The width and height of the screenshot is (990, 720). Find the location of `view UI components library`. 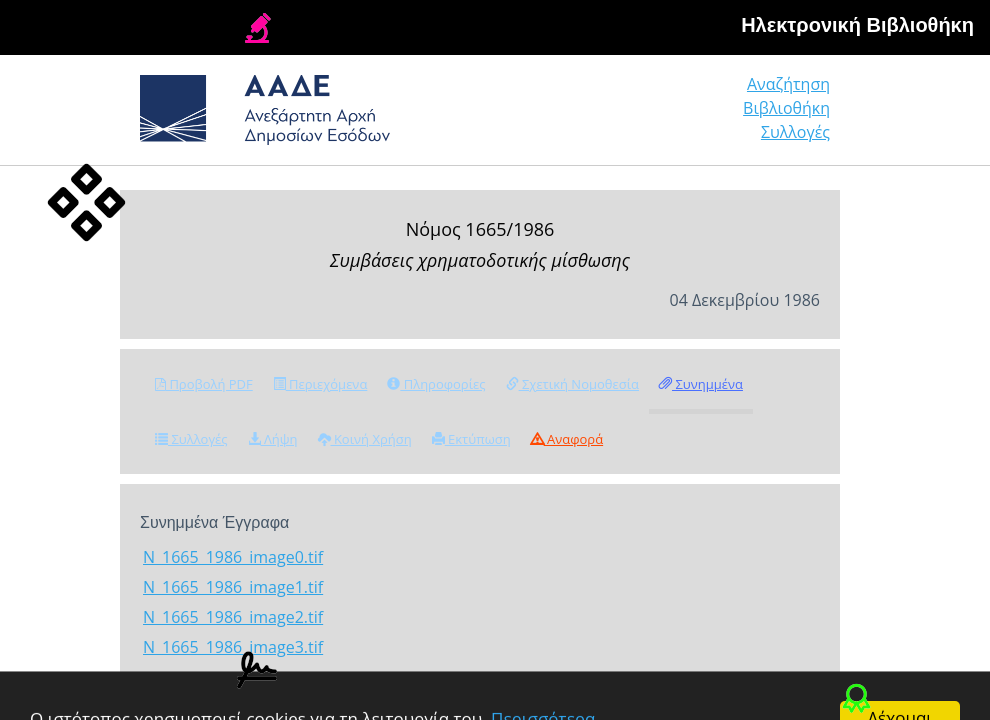

view UI components library is located at coordinates (86, 202).